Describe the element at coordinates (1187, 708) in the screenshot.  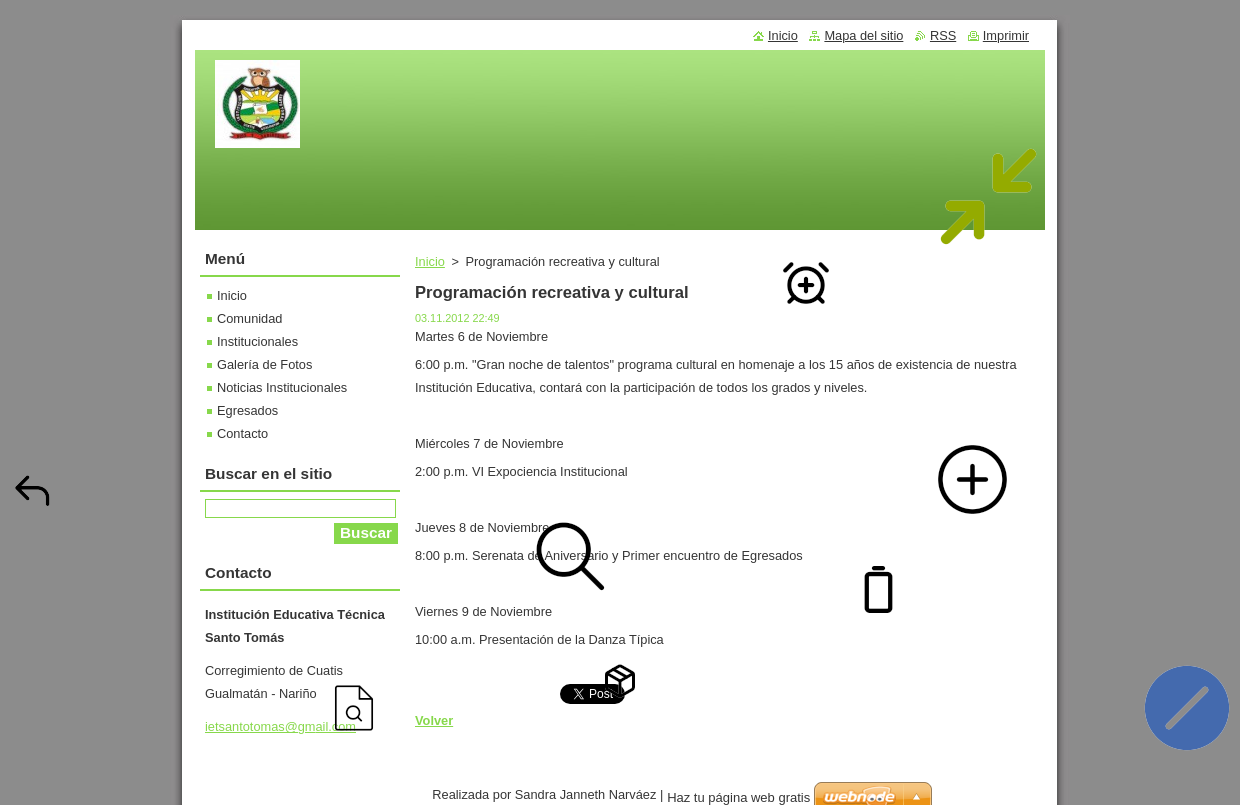
I see `skip or bypass a step in a workflow` at that location.